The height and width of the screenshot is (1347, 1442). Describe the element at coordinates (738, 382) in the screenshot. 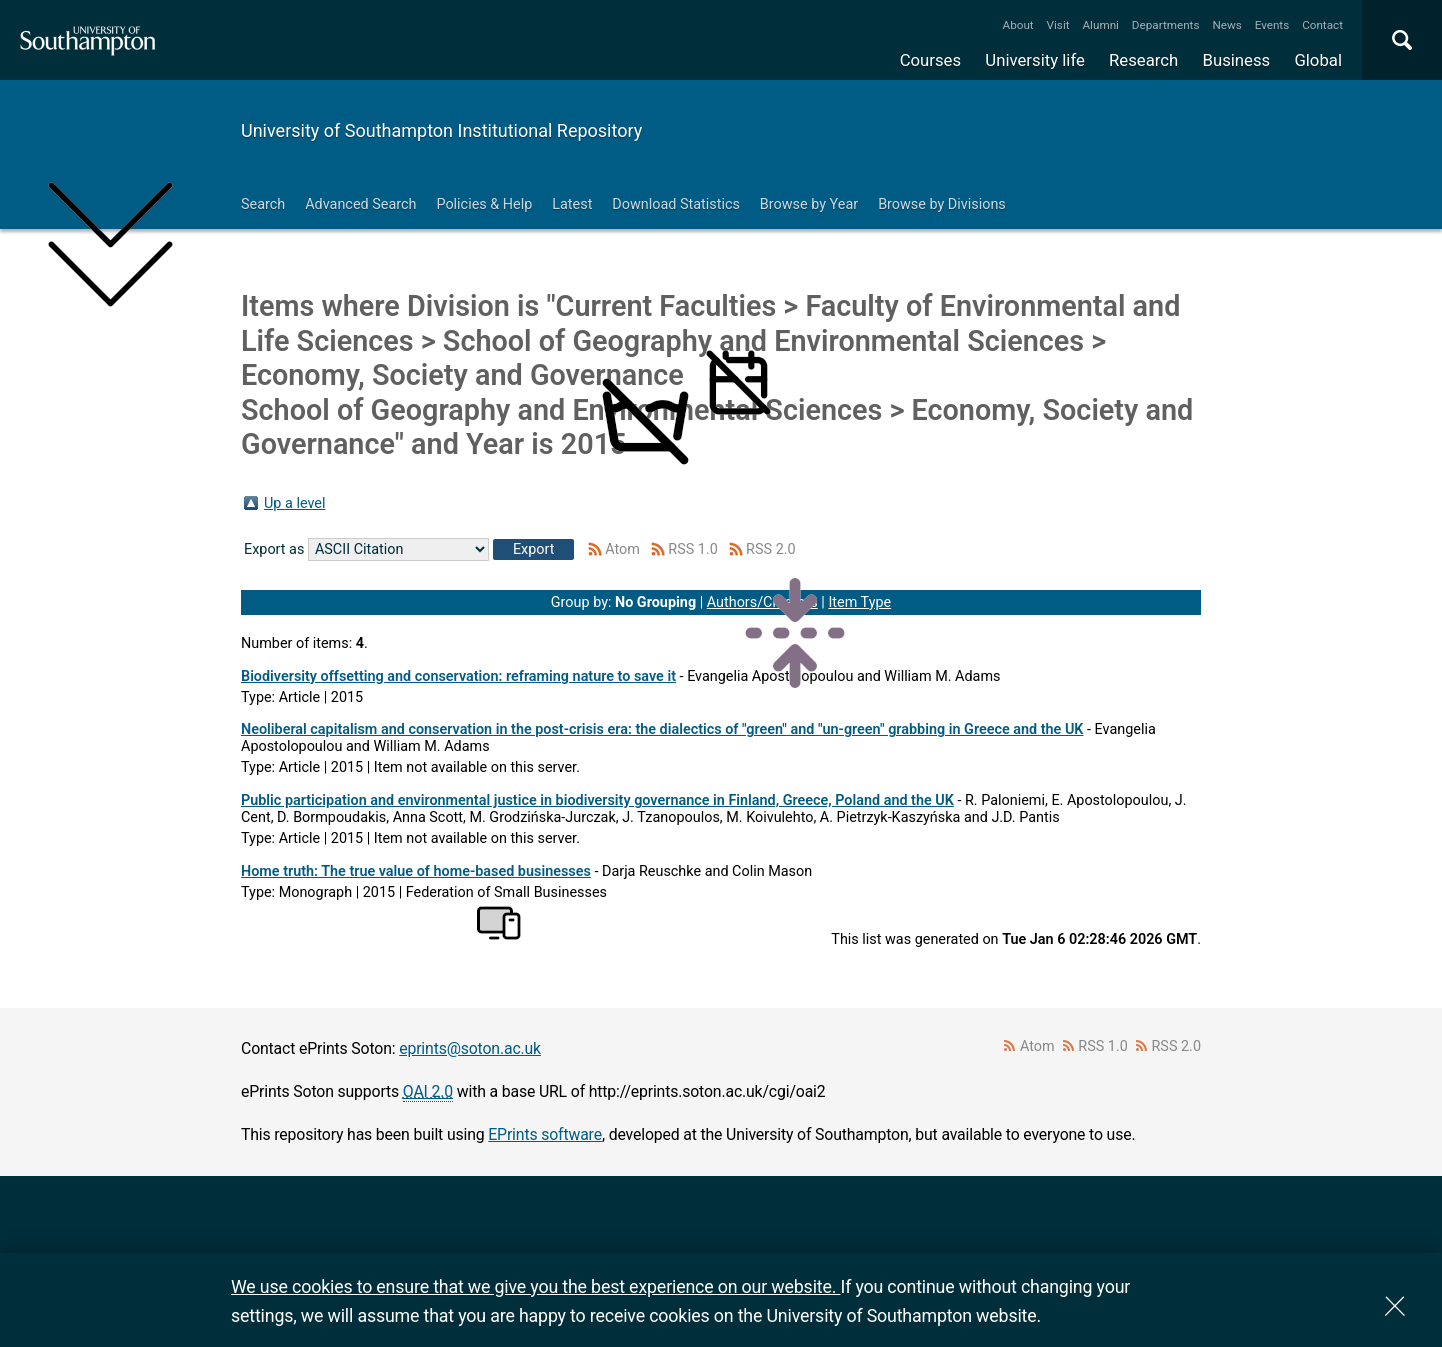

I see `disable calendar or scheduling features` at that location.